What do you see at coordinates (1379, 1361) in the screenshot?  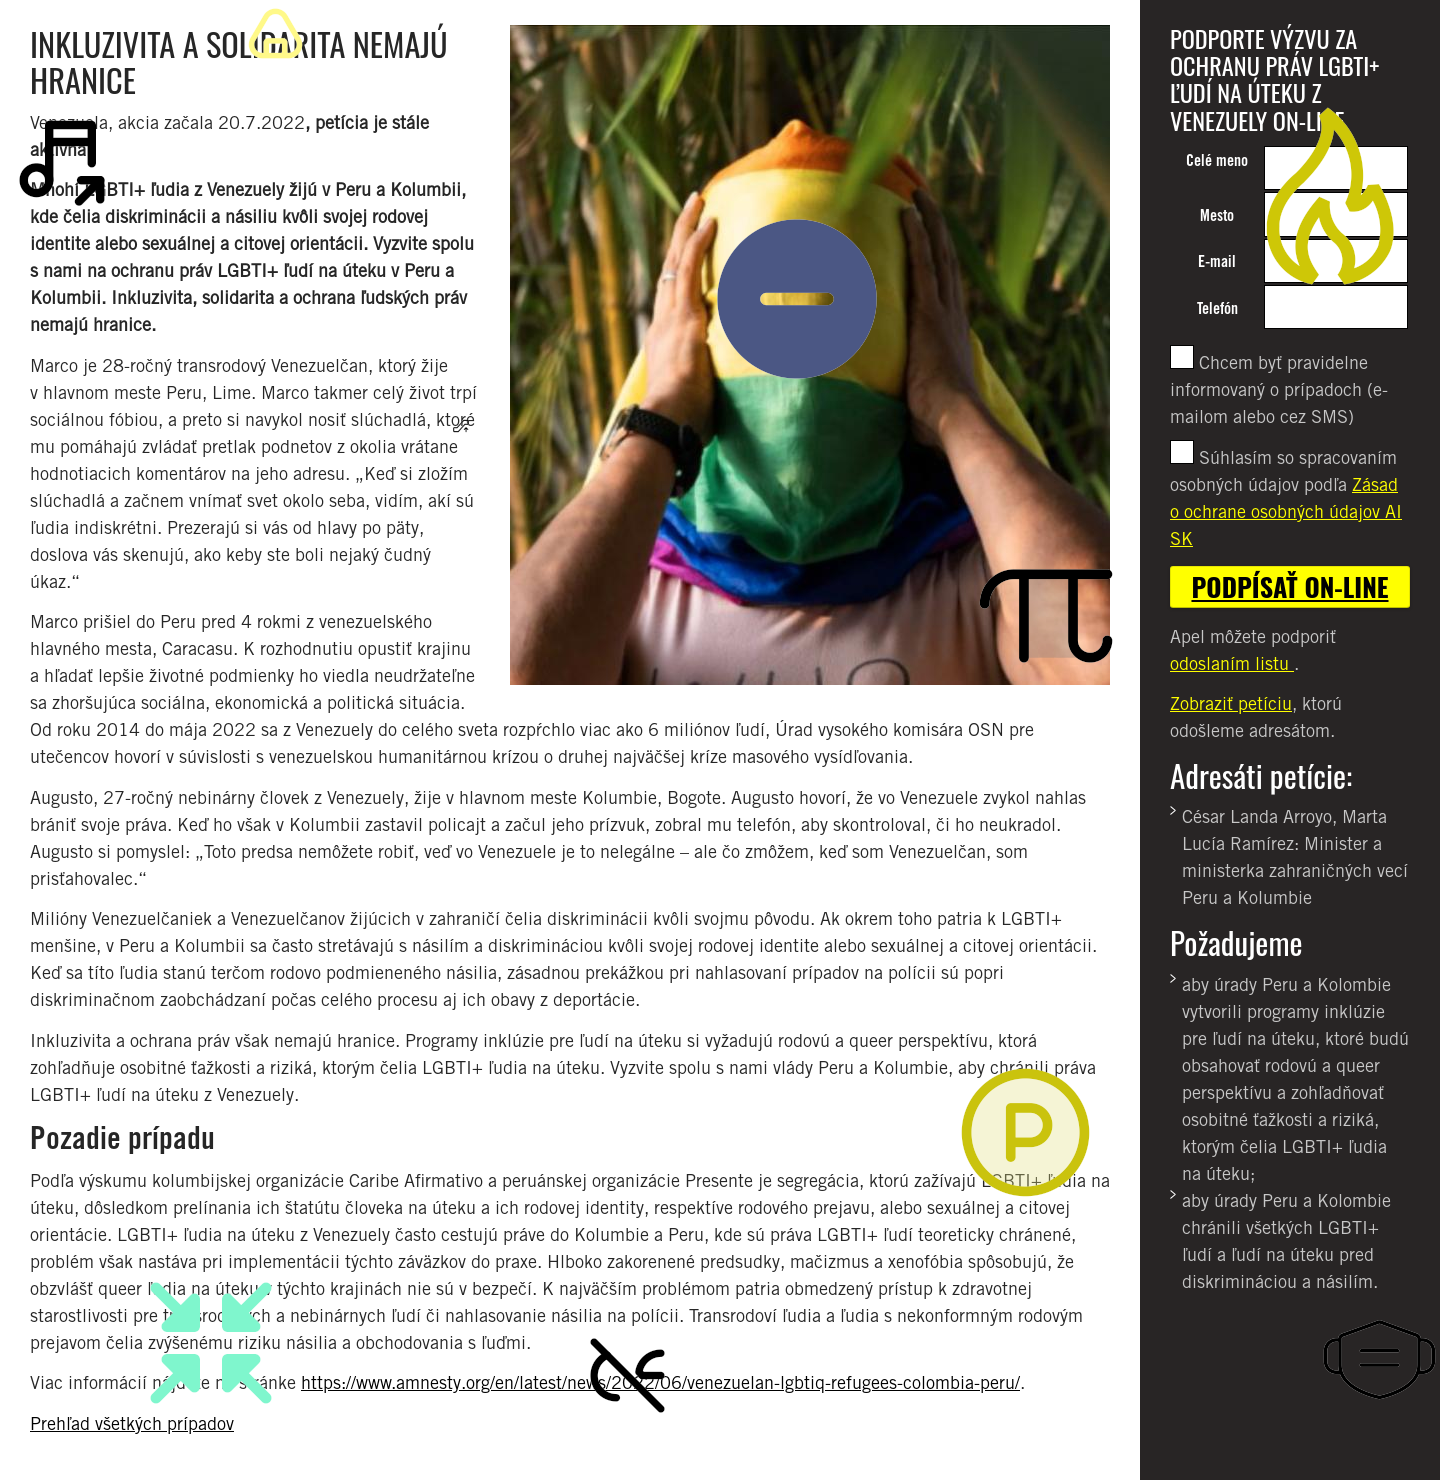 I see `indicates mask required or health safety guidelines` at bounding box center [1379, 1361].